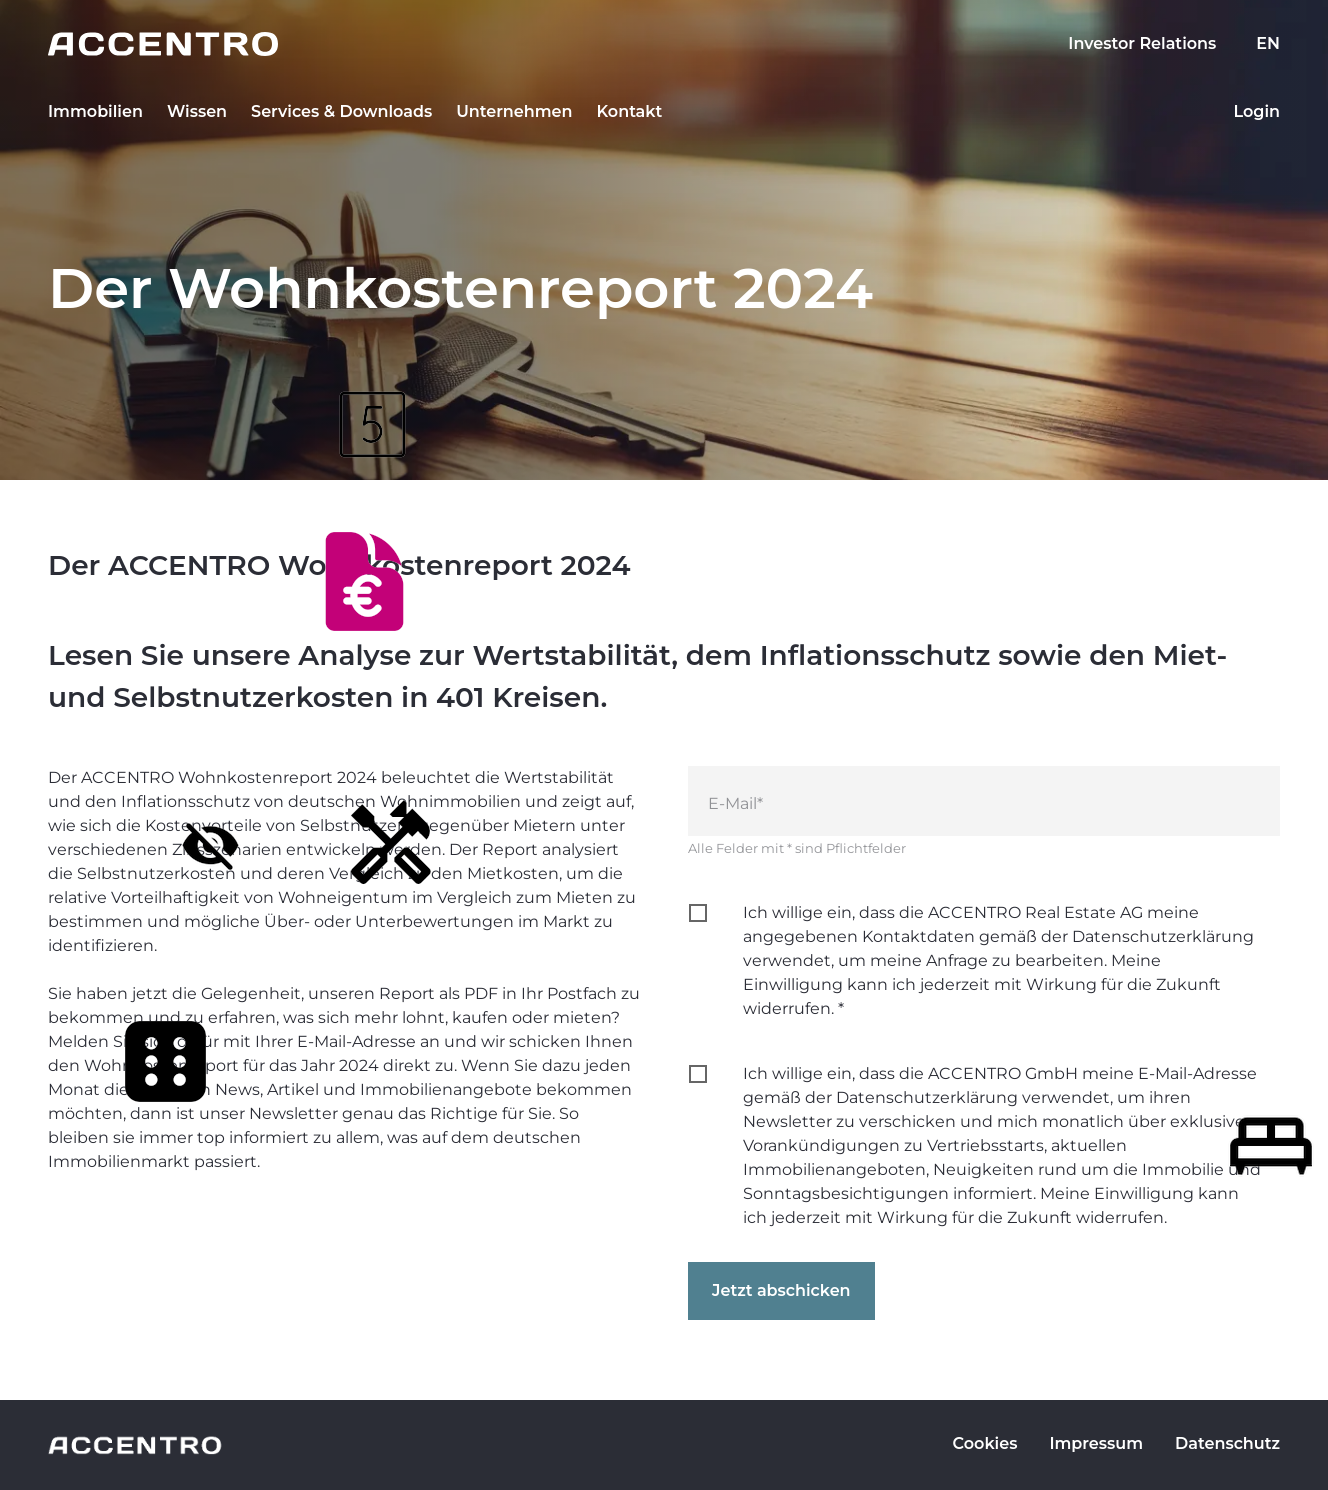 This screenshot has height=1490, width=1328. I want to click on access tools and settings, so click(391, 844).